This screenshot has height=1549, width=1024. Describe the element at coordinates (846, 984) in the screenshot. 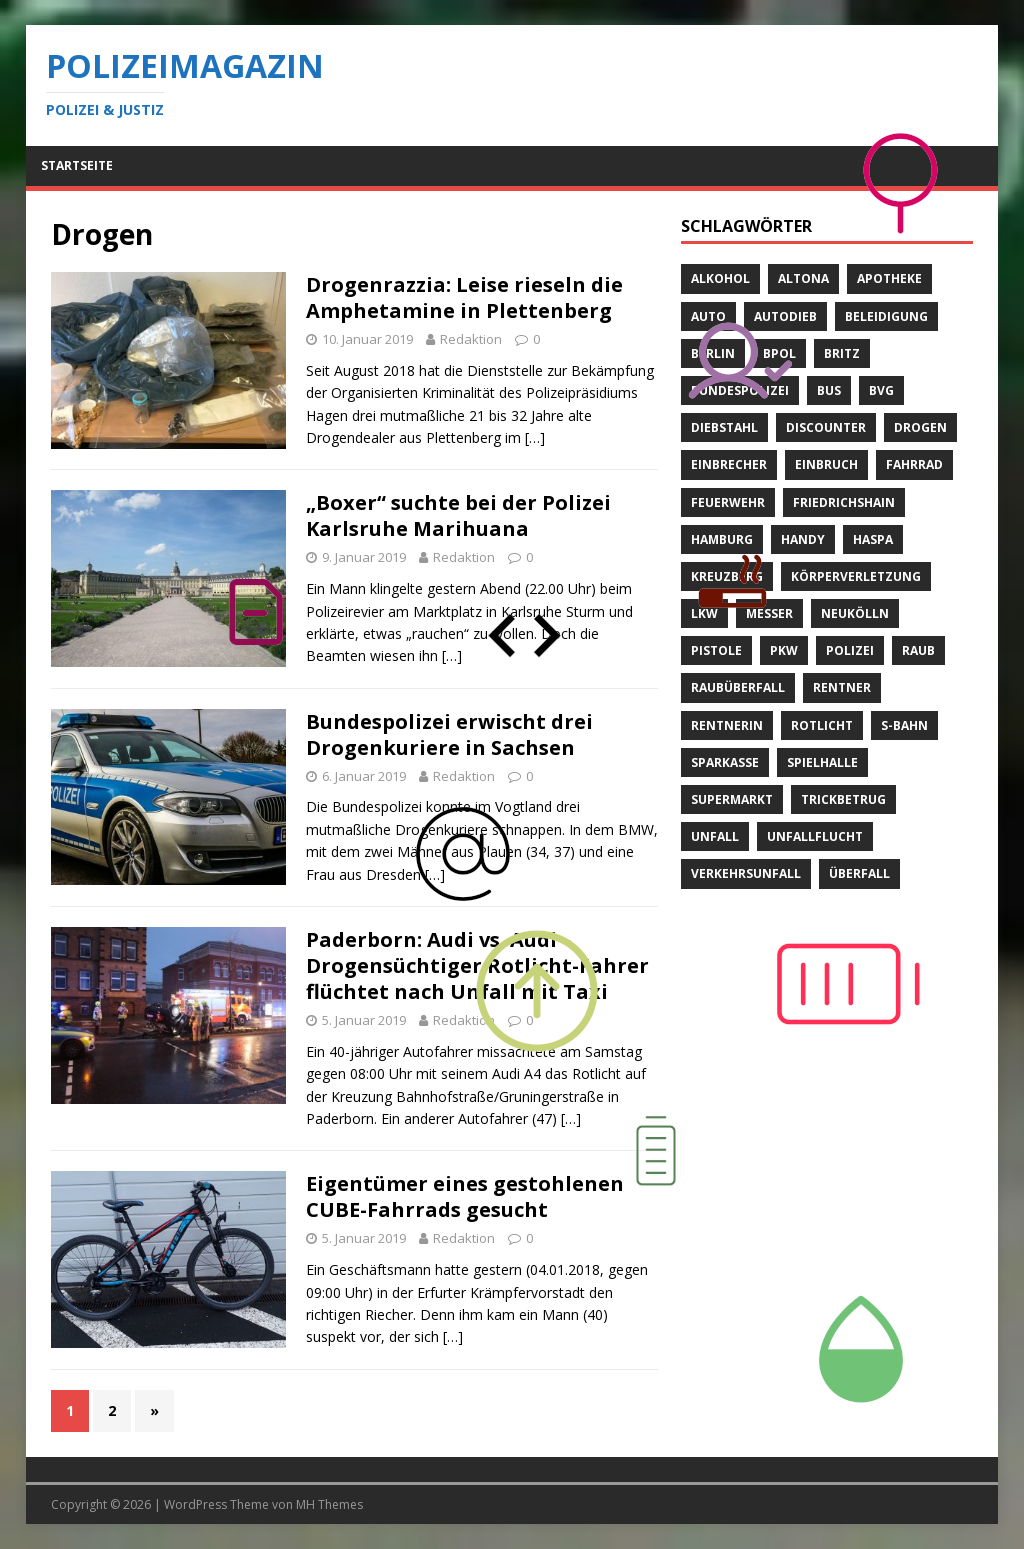

I see `indicates battery is well charged` at that location.